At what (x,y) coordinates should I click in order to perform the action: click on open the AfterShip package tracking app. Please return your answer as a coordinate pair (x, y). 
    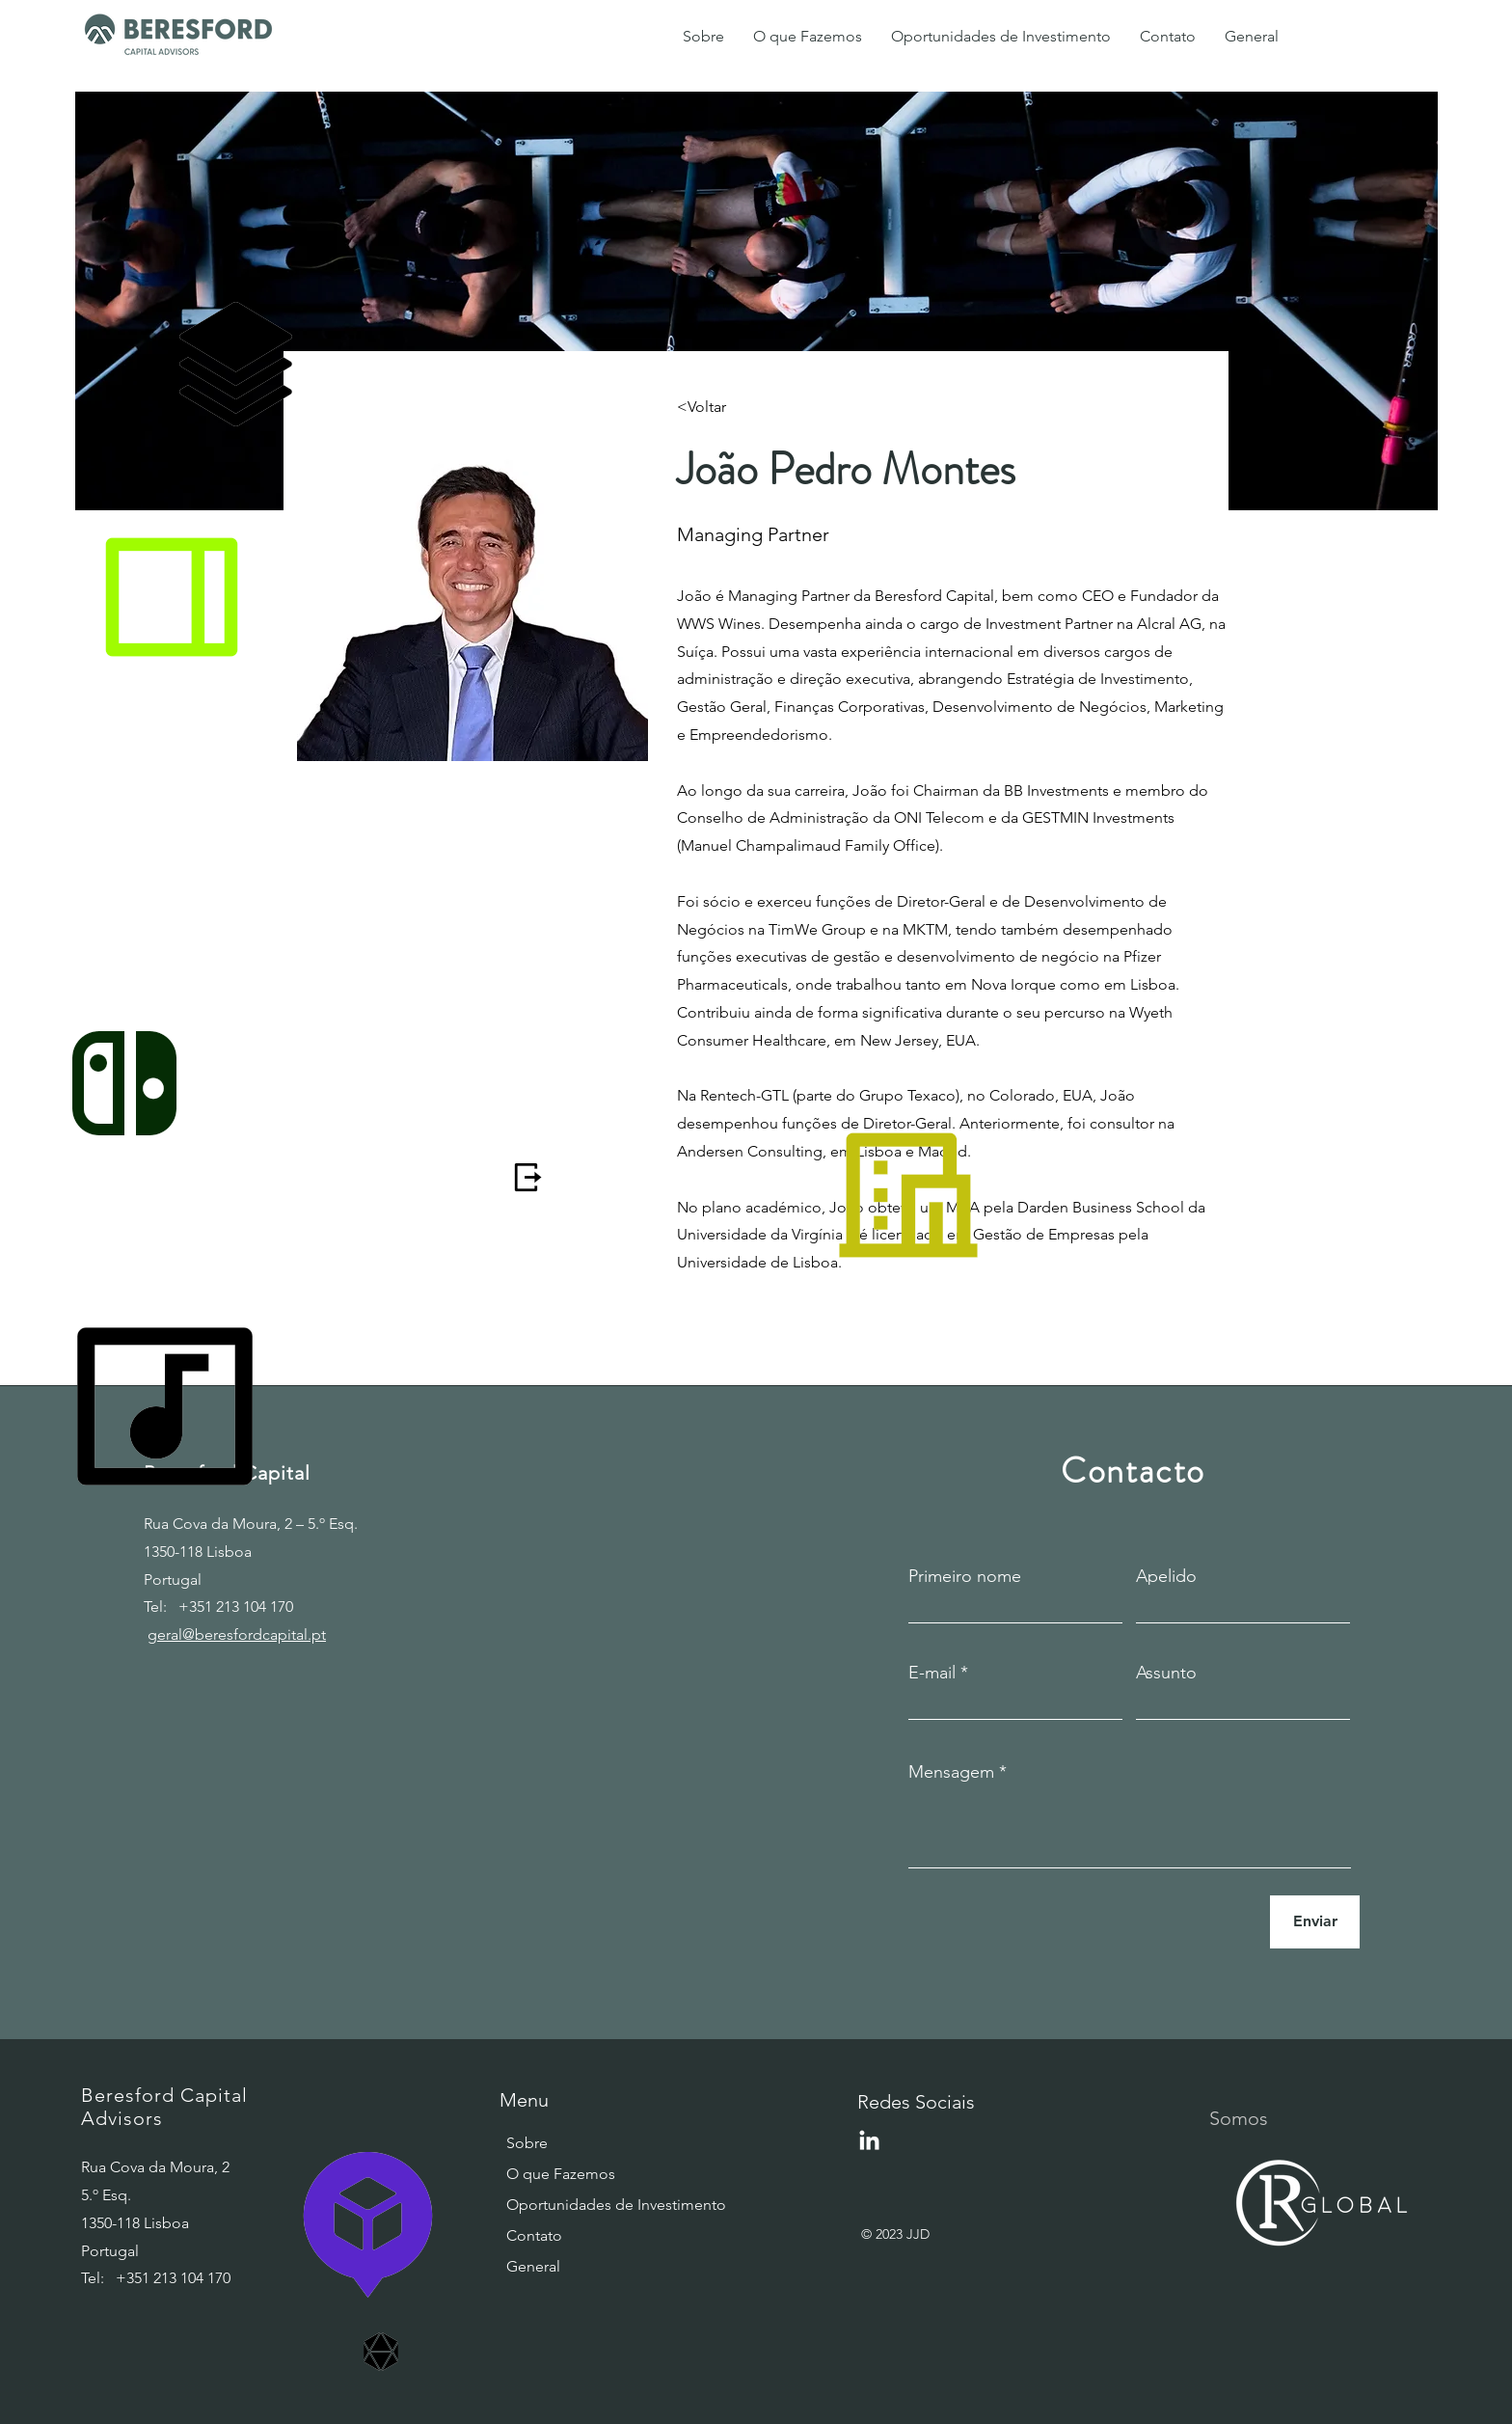
    Looking at the image, I should click on (367, 2224).